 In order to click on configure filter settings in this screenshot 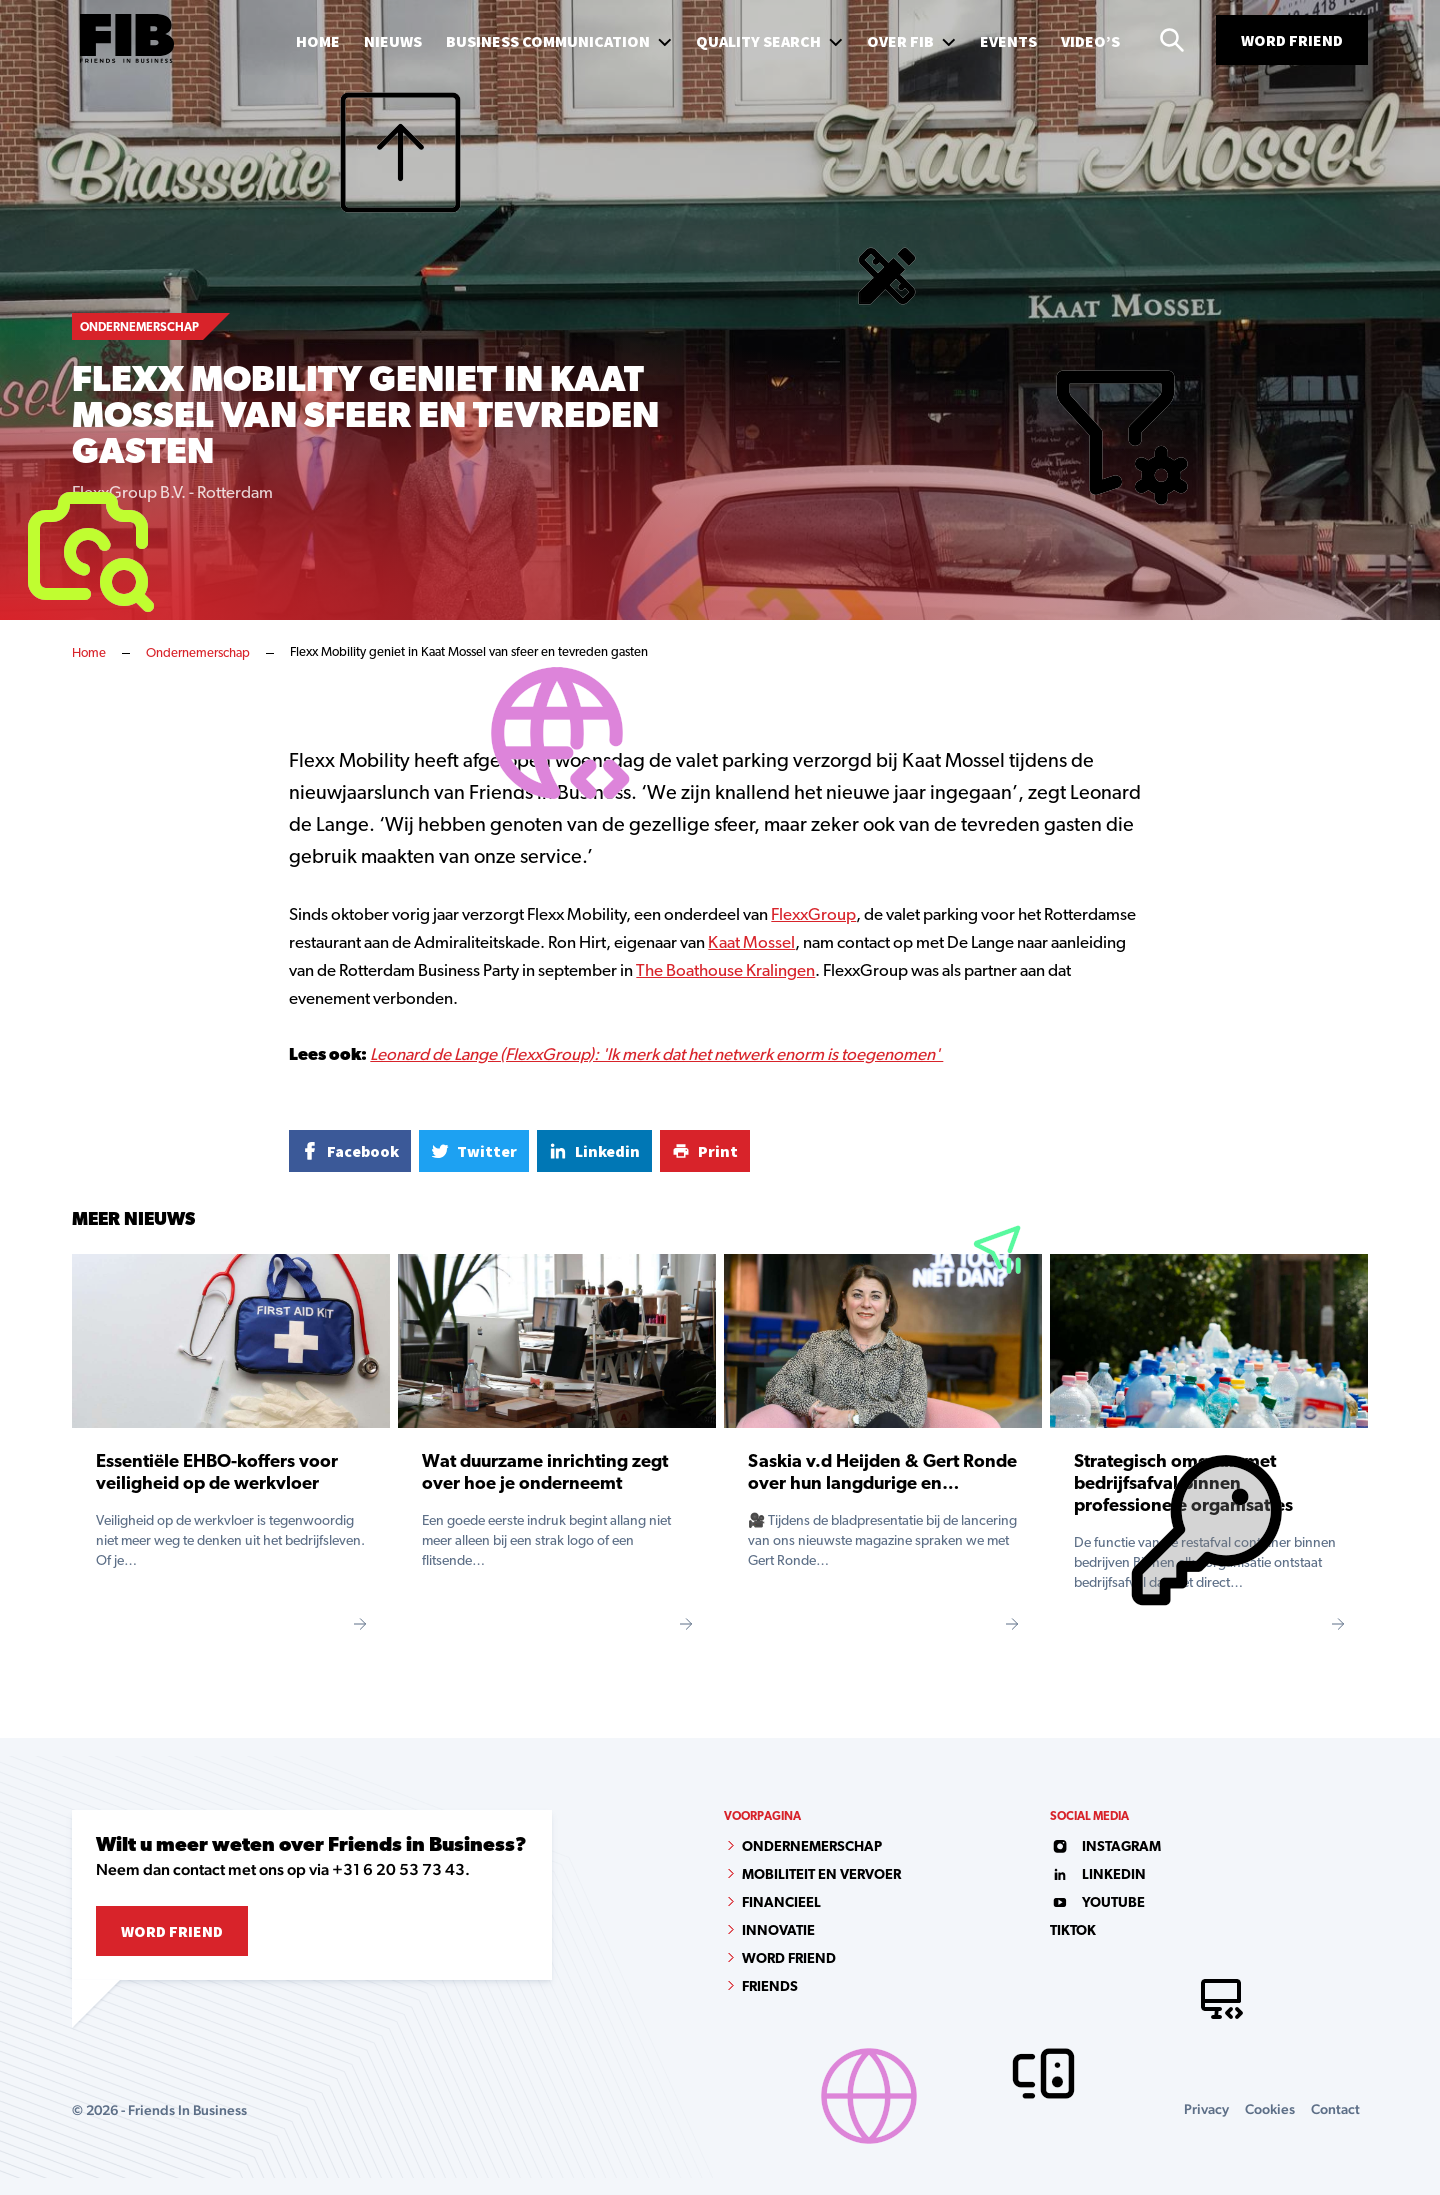, I will do `click(1115, 429)`.